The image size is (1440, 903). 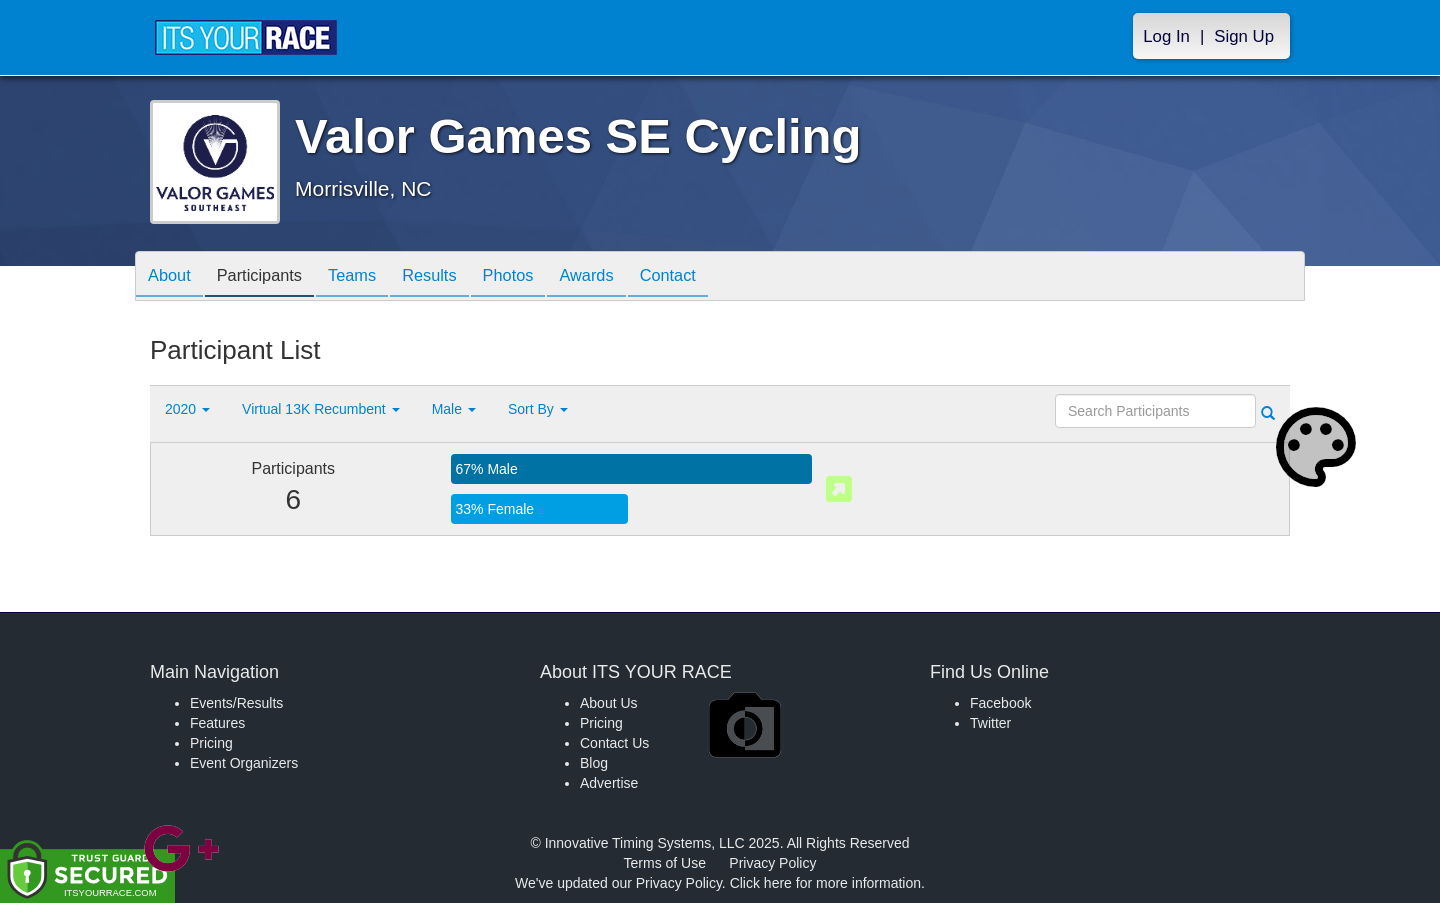 What do you see at coordinates (839, 489) in the screenshot?
I see `open link in a new window or tab` at bounding box center [839, 489].